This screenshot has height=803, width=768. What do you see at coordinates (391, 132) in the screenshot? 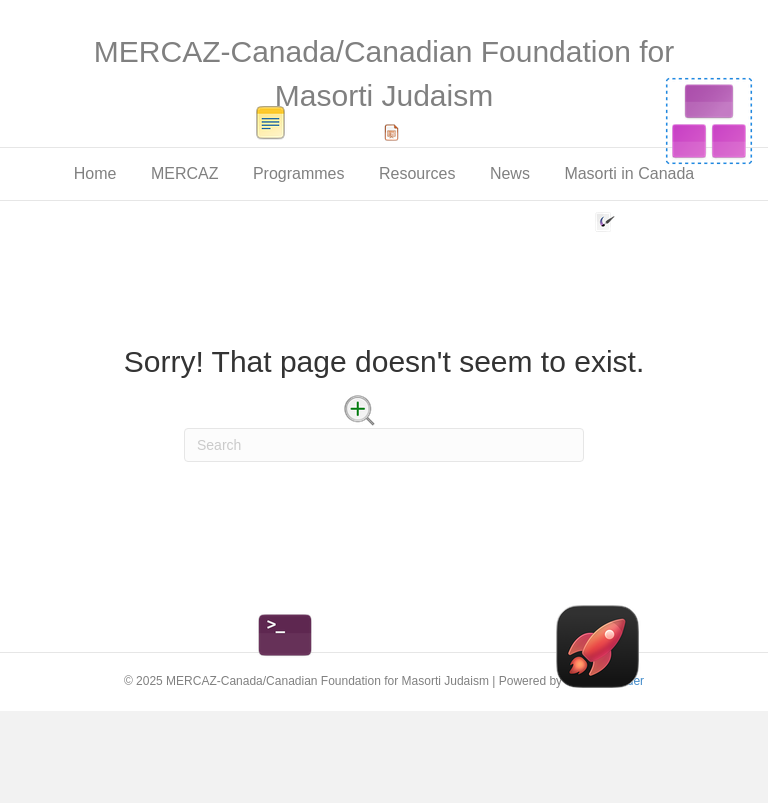
I see `a libreoffice impress presentation file` at bounding box center [391, 132].